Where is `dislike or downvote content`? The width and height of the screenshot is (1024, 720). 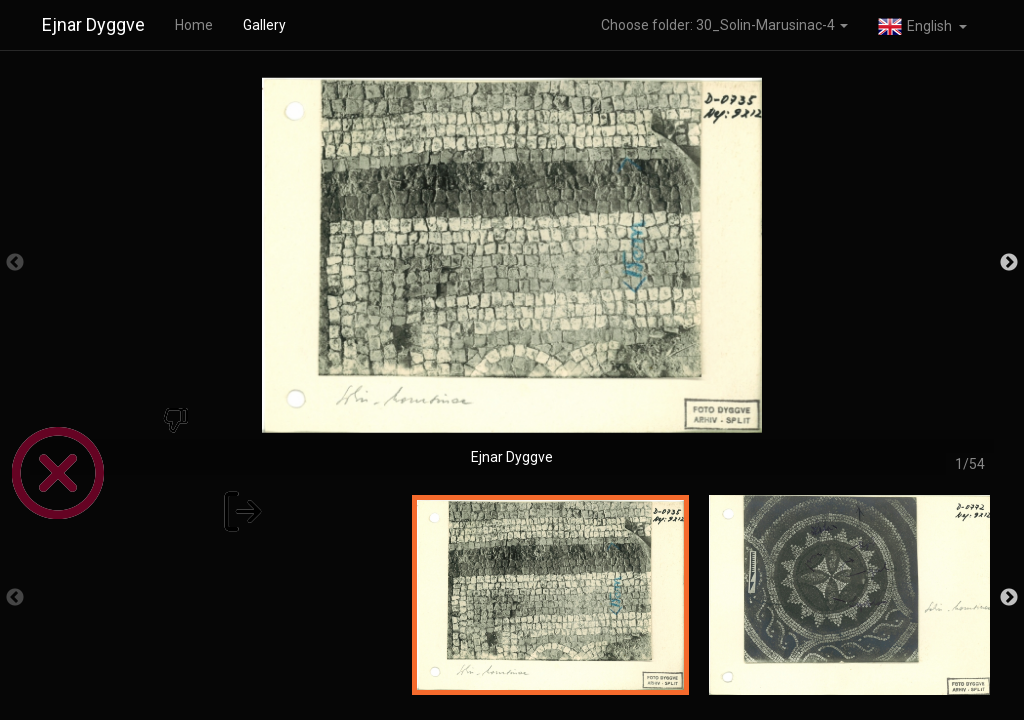
dislike or downvote content is located at coordinates (175, 420).